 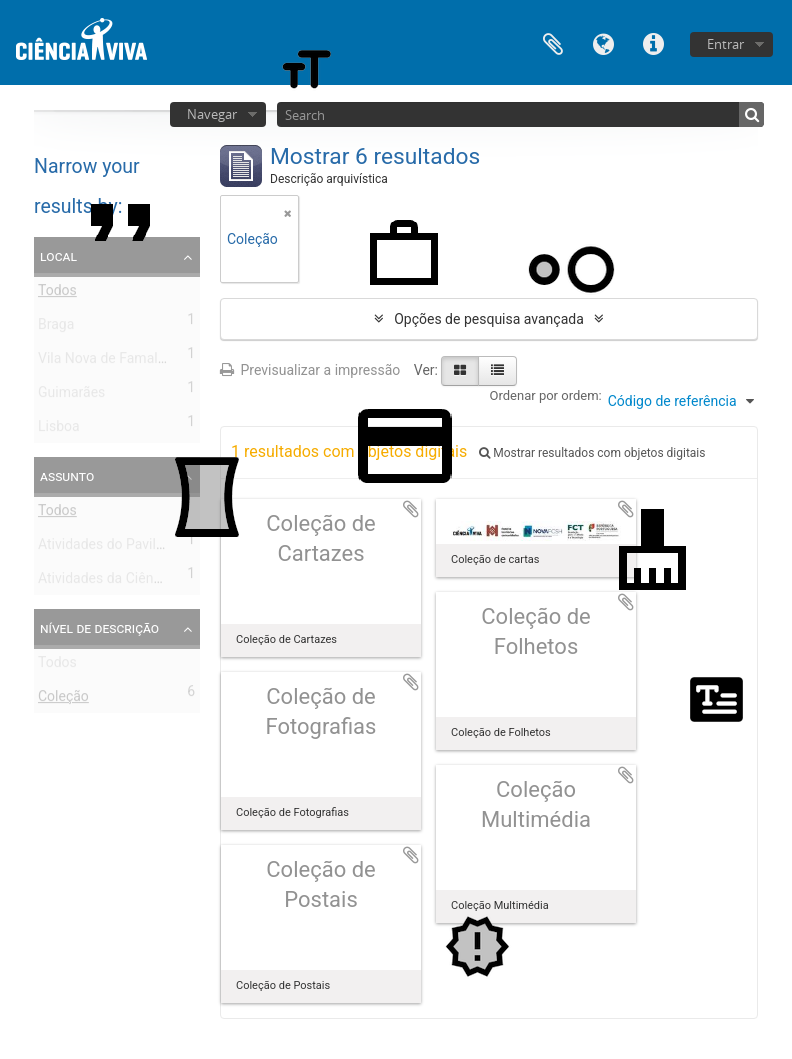 What do you see at coordinates (405, 446) in the screenshot?
I see `access payment methods` at bounding box center [405, 446].